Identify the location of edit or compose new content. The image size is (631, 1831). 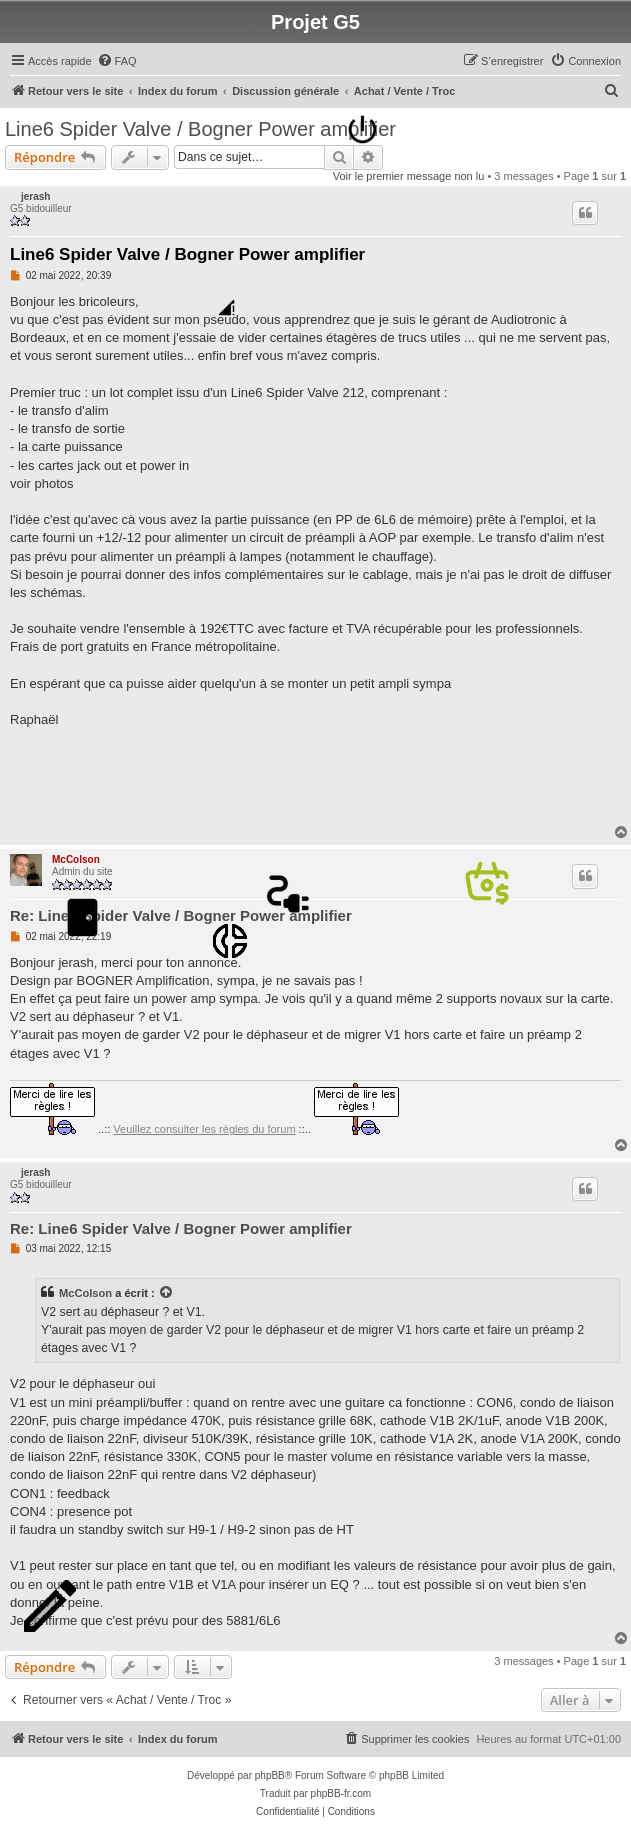
(50, 1606).